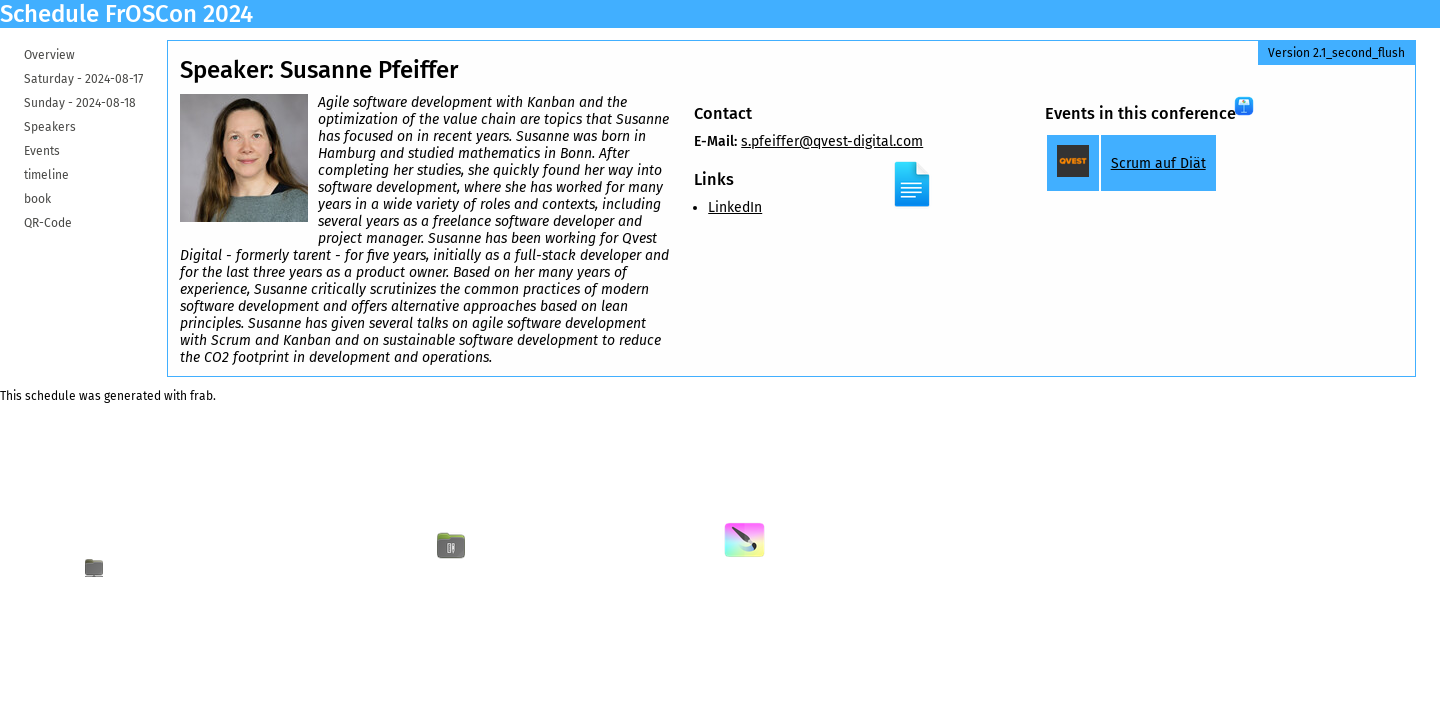  What do you see at coordinates (94, 568) in the screenshot?
I see `access files stored on a remote server` at bounding box center [94, 568].